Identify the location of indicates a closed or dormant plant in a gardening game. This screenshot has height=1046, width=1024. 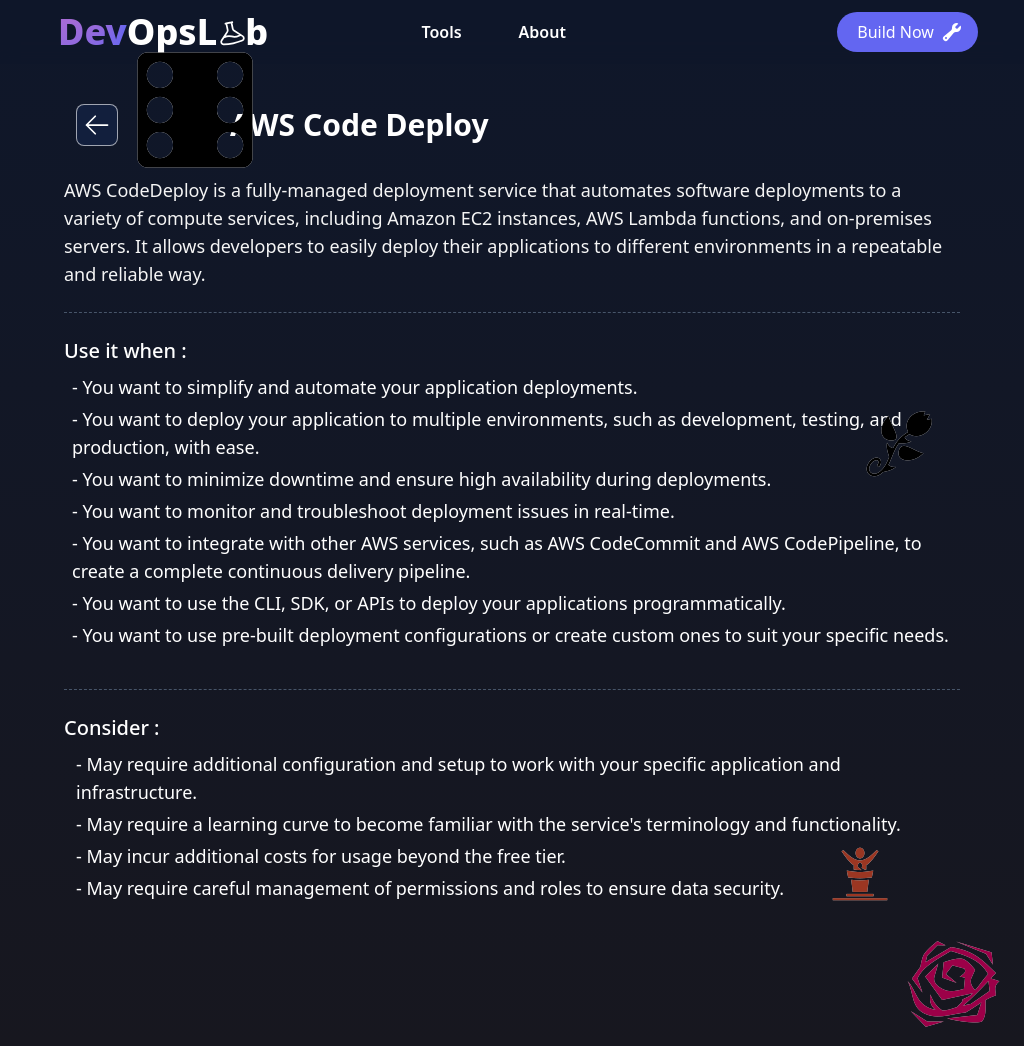
(899, 444).